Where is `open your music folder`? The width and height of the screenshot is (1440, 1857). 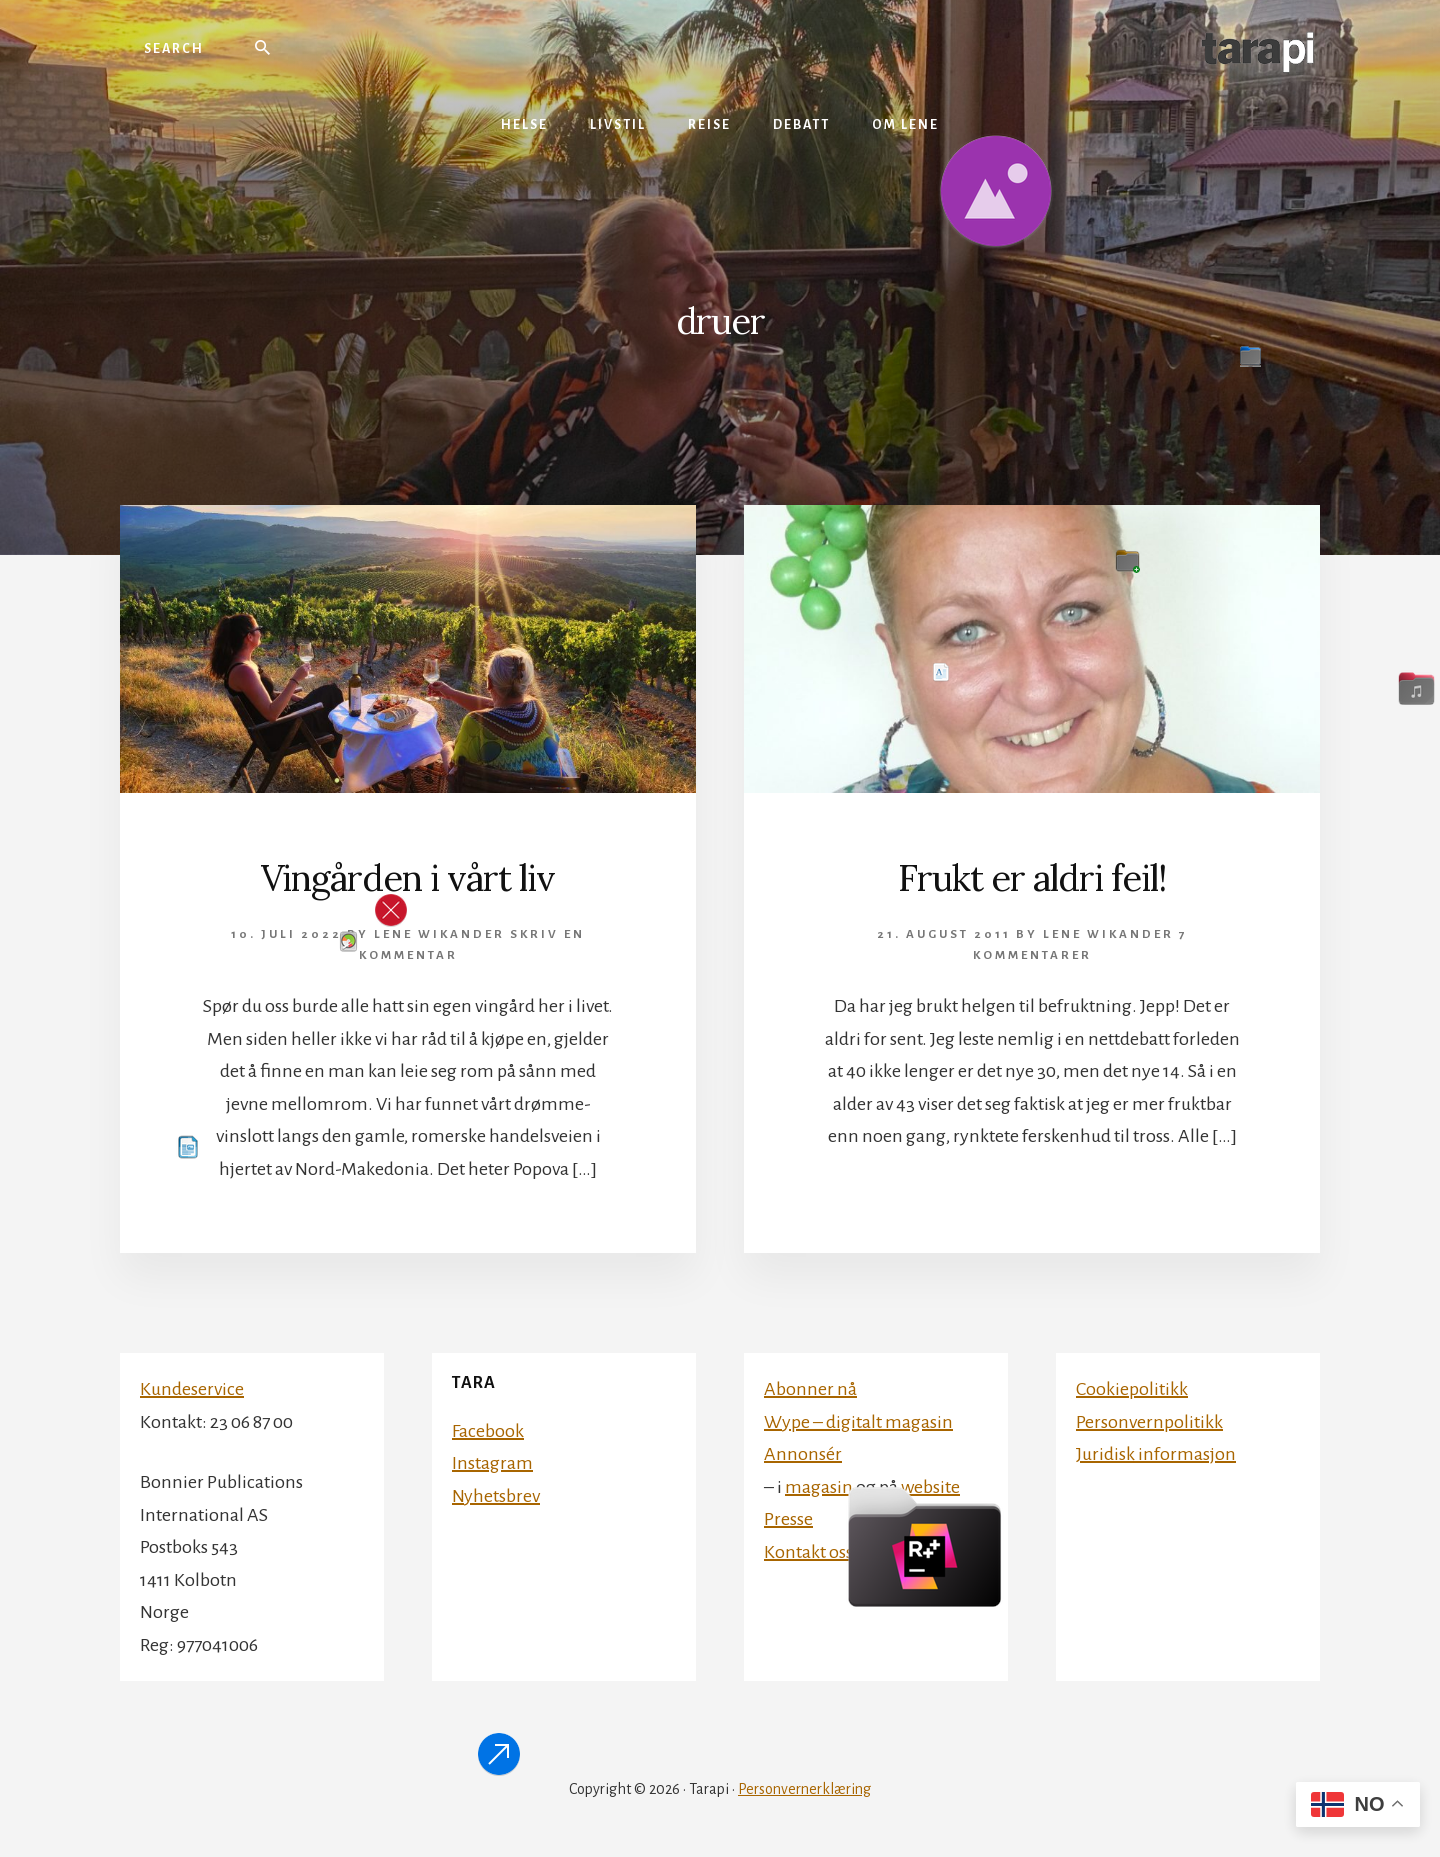
open your music folder is located at coordinates (1416, 688).